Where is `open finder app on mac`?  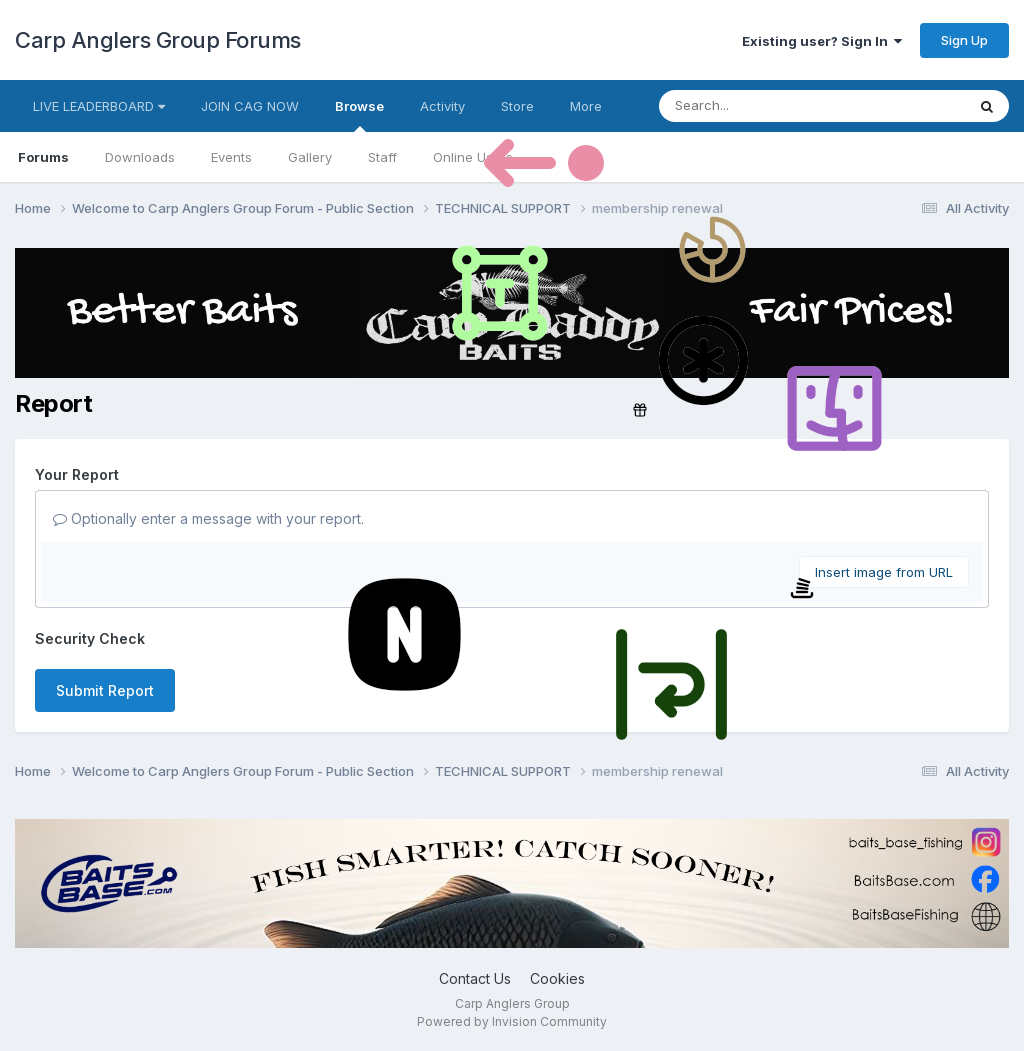
open finder app on mac is located at coordinates (834, 408).